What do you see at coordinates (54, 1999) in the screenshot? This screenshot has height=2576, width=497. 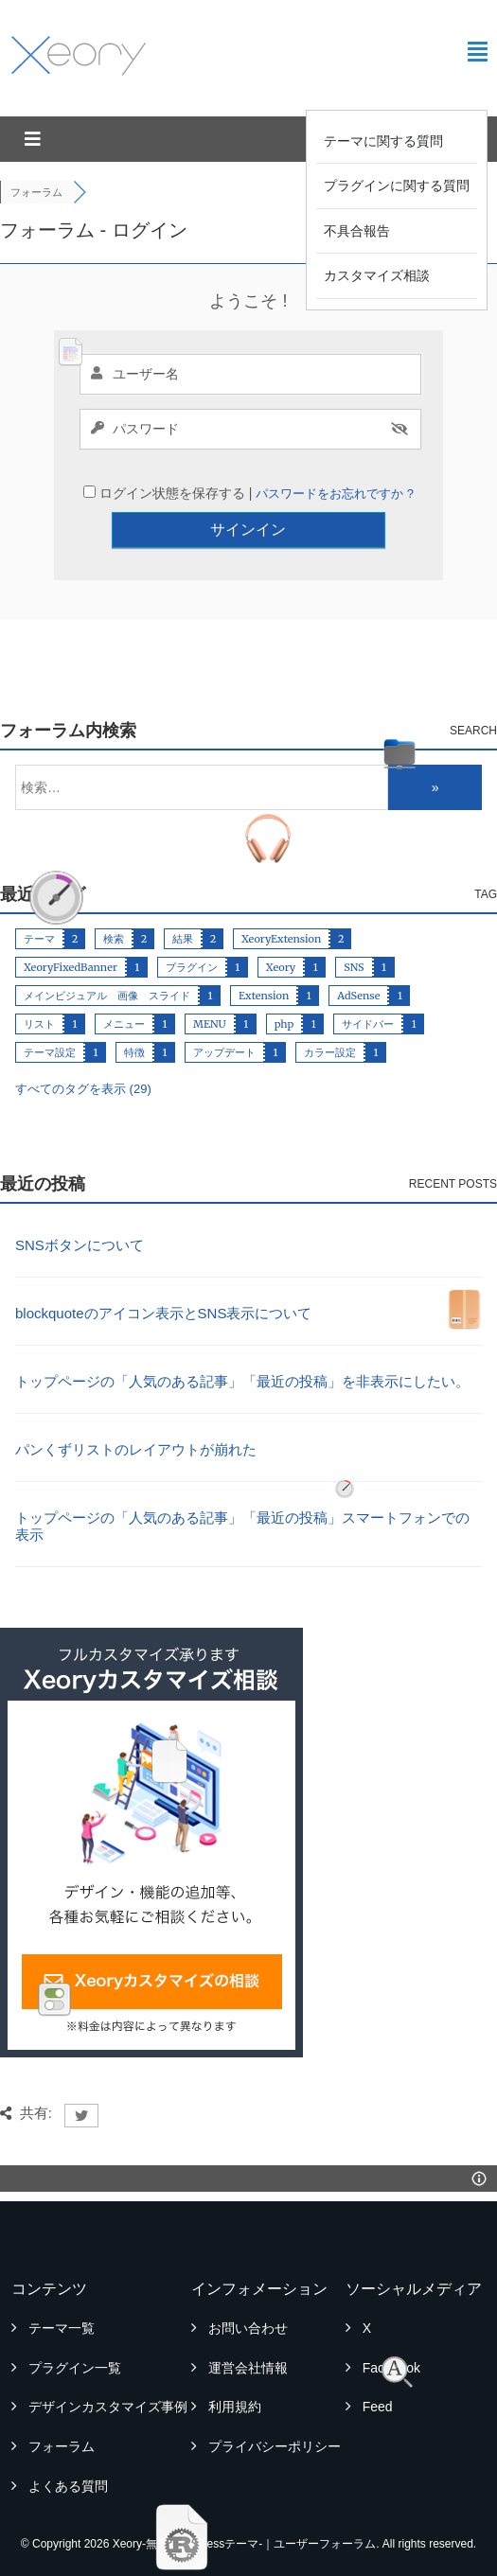 I see `open gnome tweaks to customize system settings` at bounding box center [54, 1999].